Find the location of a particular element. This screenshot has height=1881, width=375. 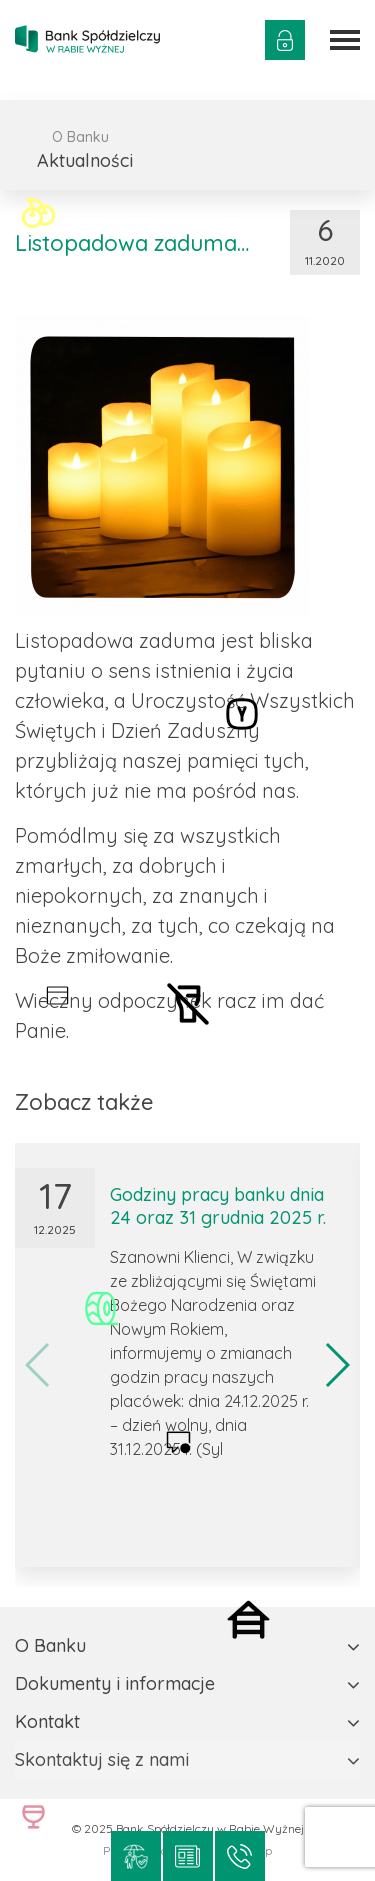

indicates fruit or produce category is located at coordinates (38, 213).